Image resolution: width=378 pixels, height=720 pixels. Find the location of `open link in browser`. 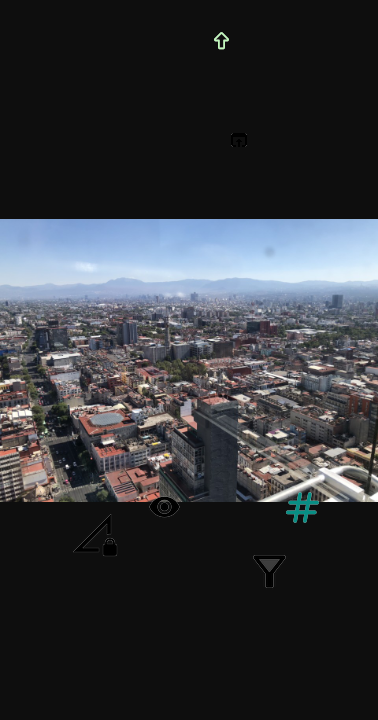

open link in browser is located at coordinates (239, 140).